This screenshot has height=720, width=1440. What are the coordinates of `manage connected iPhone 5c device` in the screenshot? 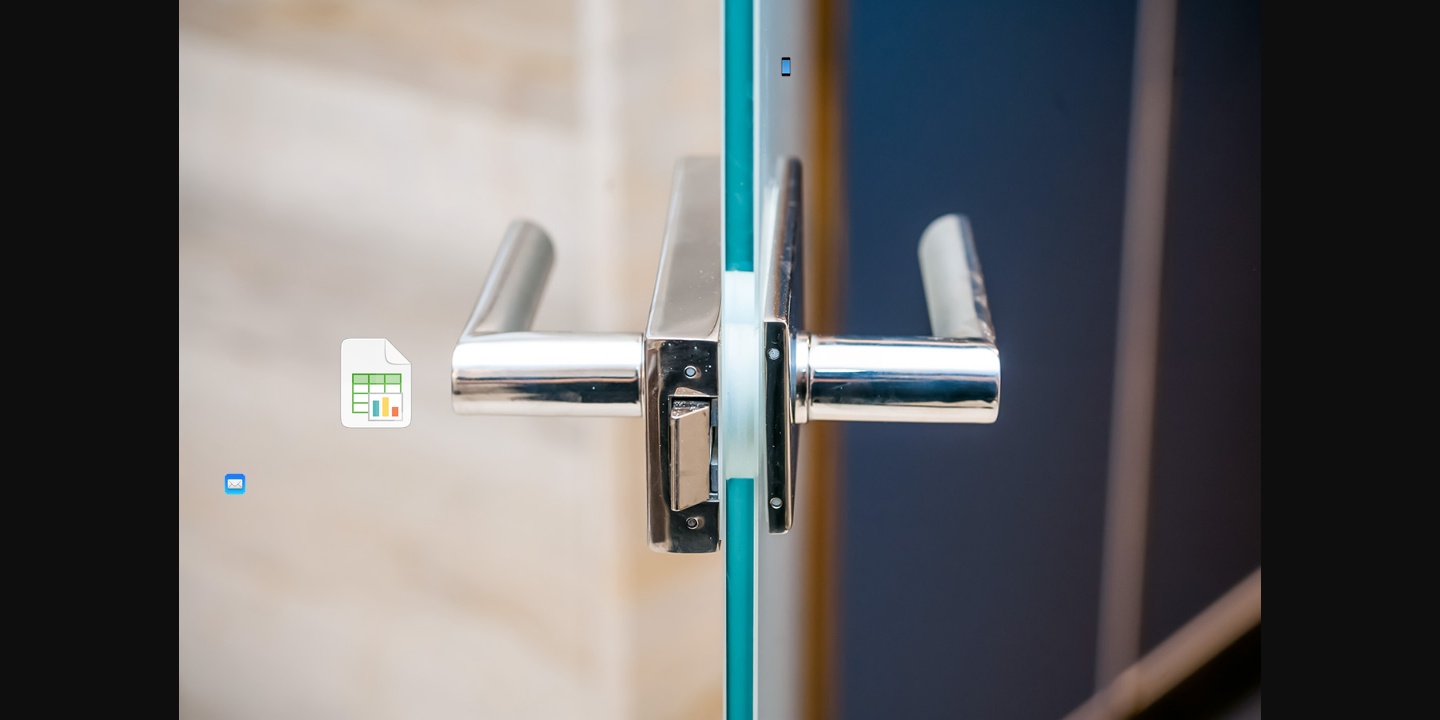 It's located at (786, 67).